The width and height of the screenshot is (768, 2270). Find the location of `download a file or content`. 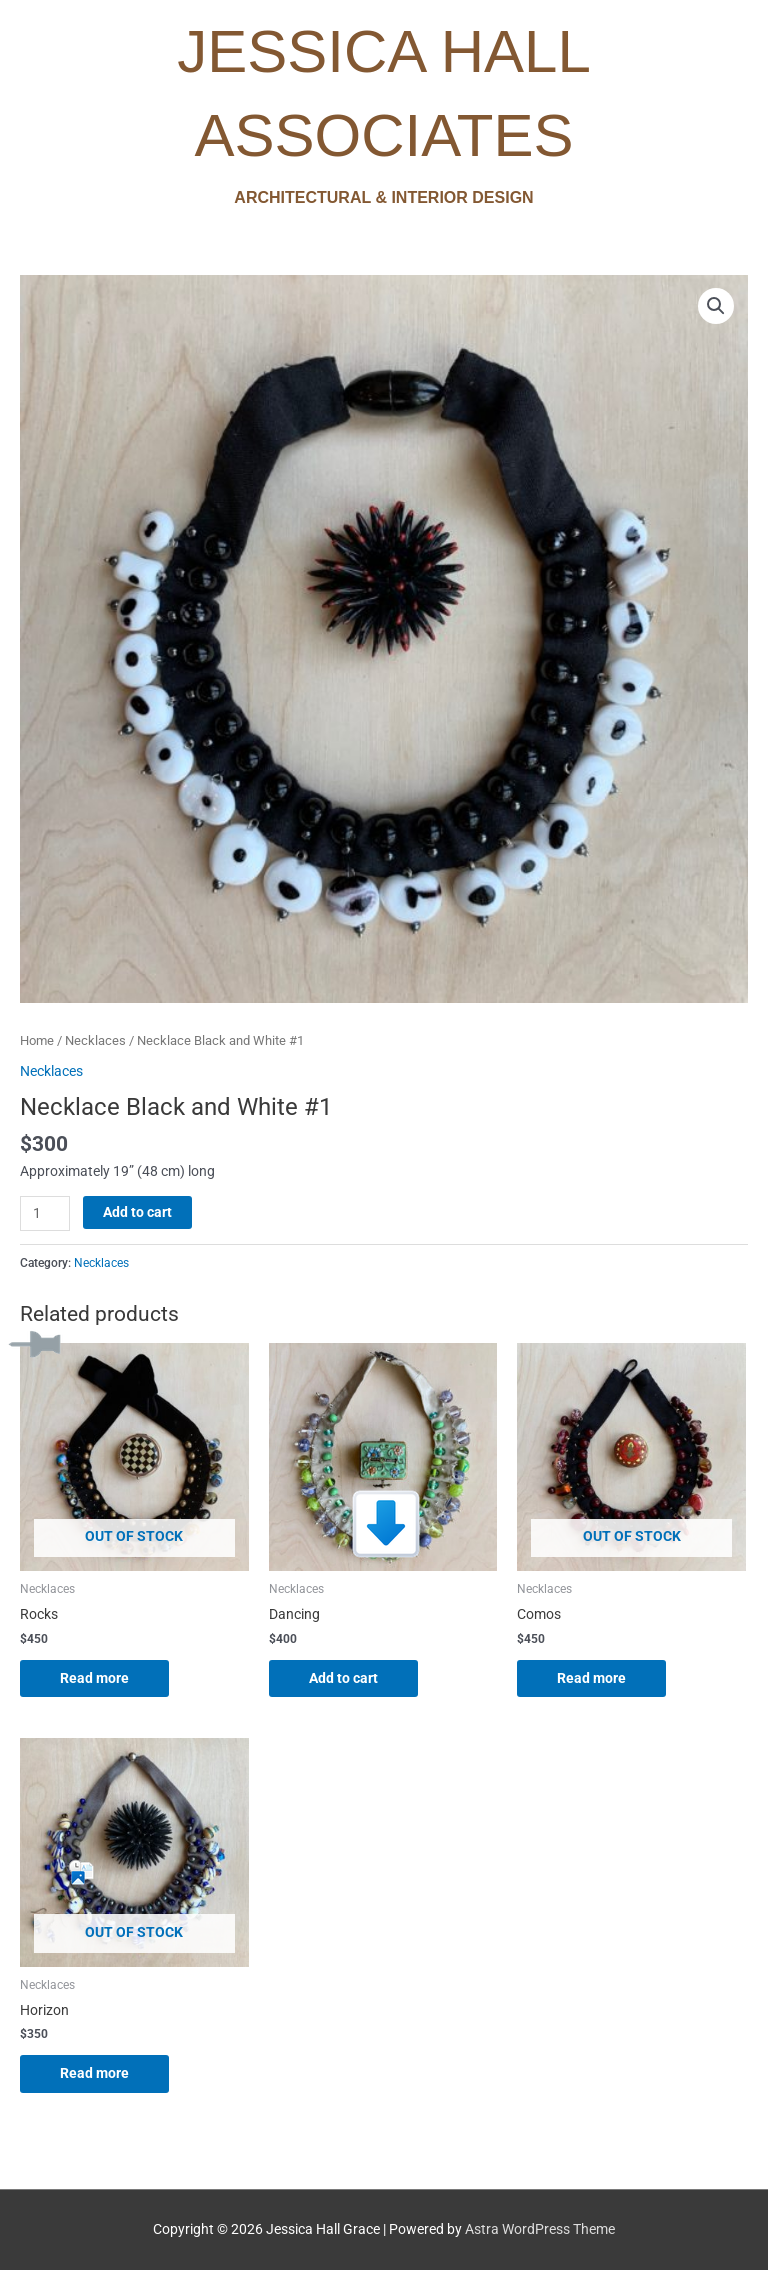

download a file or content is located at coordinates (386, 1524).